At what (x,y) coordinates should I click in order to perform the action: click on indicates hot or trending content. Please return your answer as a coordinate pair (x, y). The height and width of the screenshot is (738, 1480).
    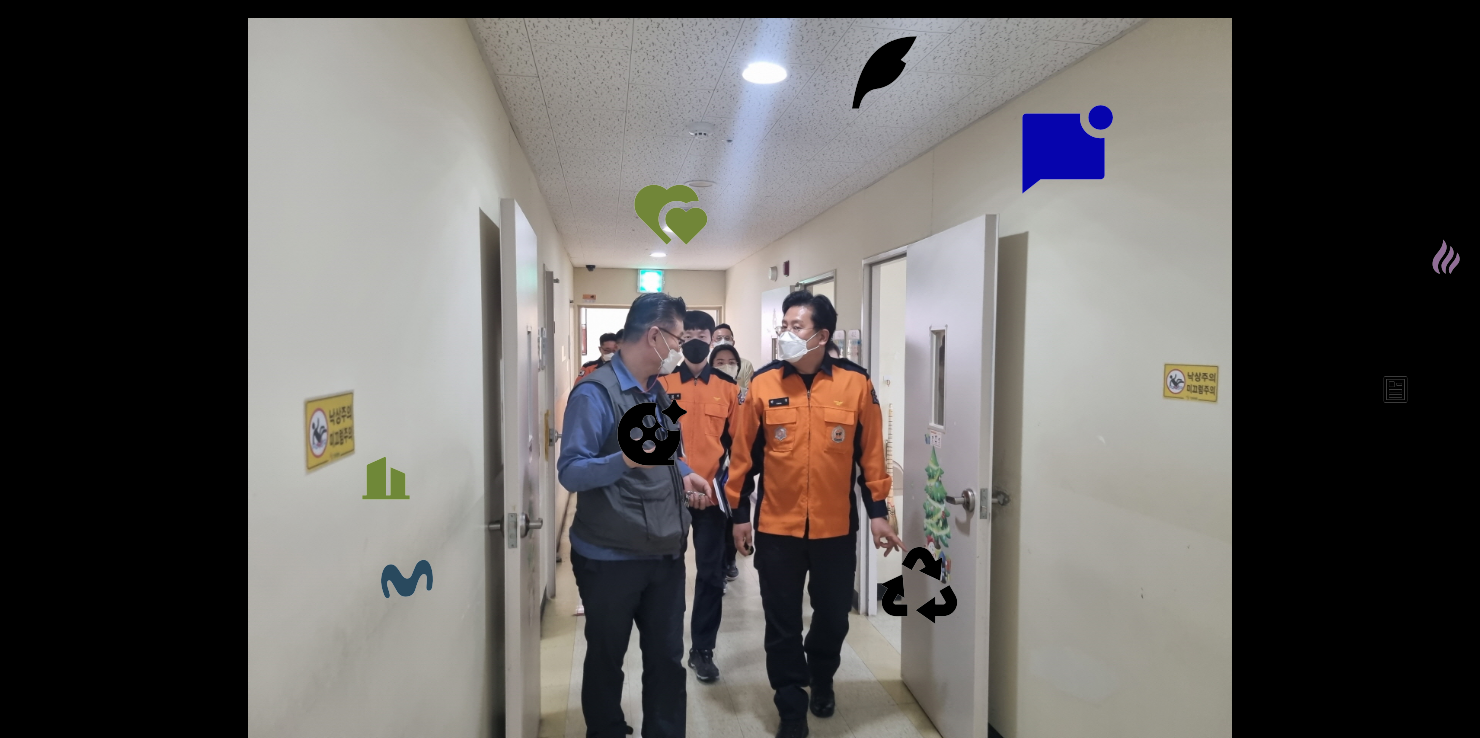
    Looking at the image, I should click on (1446, 257).